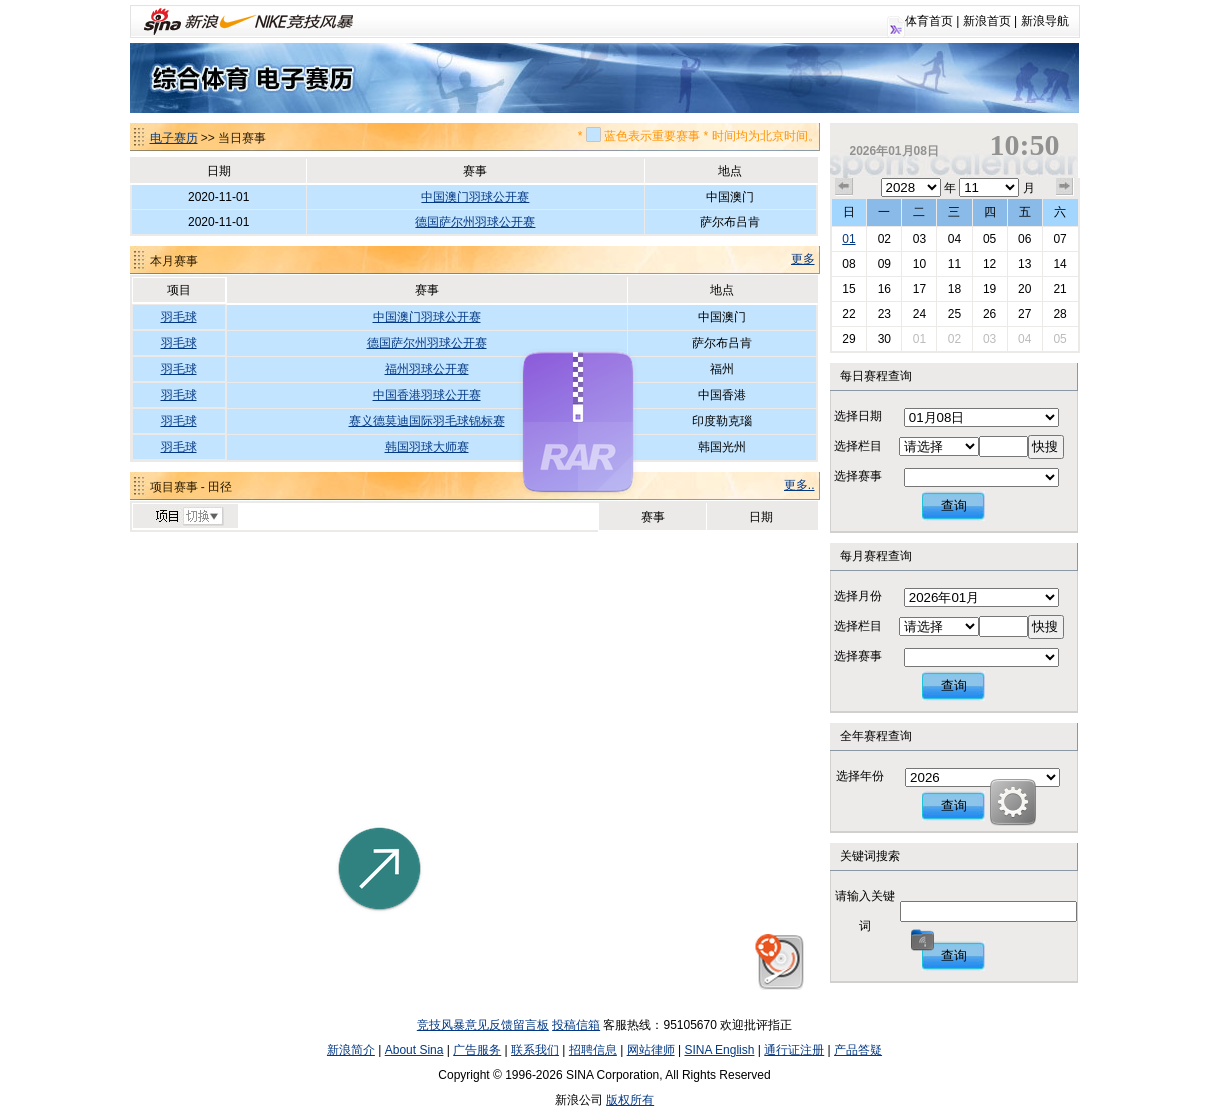 The width and height of the screenshot is (1209, 1113). What do you see at coordinates (578, 422) in the screenshot?
I see `a compressed RAR archive file` at bounding box center [578, 422].